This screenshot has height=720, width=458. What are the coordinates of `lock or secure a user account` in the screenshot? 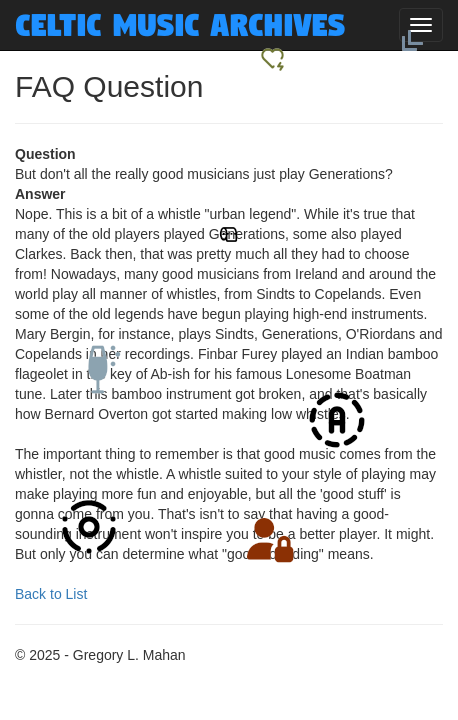 It's located at (269, 538).